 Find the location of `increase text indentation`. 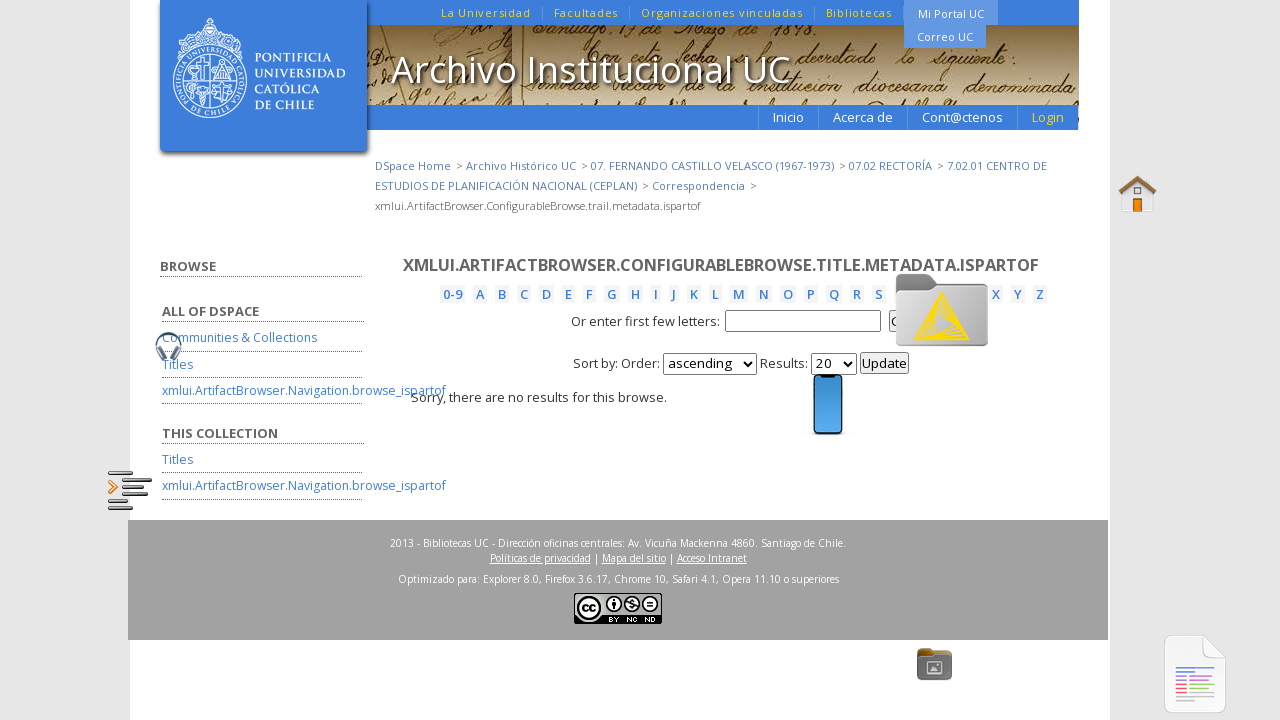

increase text indentation is located at coordinates (130, 492).